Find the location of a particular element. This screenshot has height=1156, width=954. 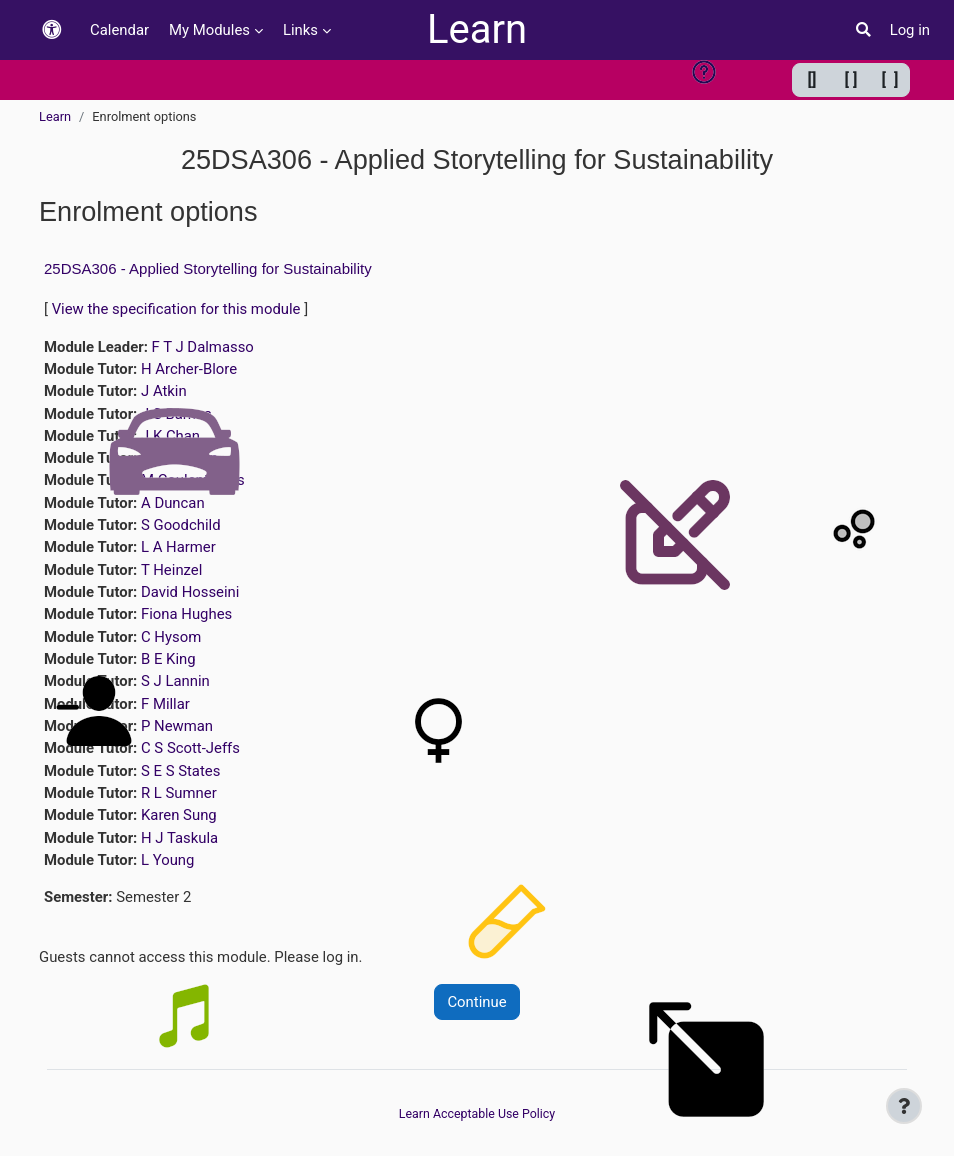

access sports car or vehicle settings is located at coordinates (174, 451).